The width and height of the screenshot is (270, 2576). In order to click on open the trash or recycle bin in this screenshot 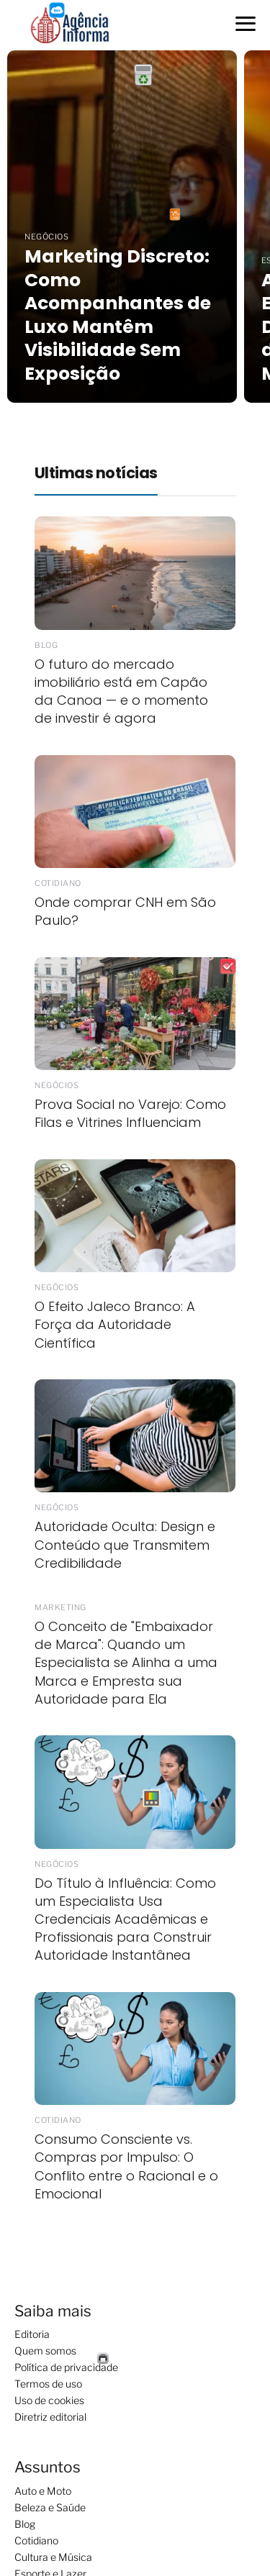, I will do `click(143, 75)`.